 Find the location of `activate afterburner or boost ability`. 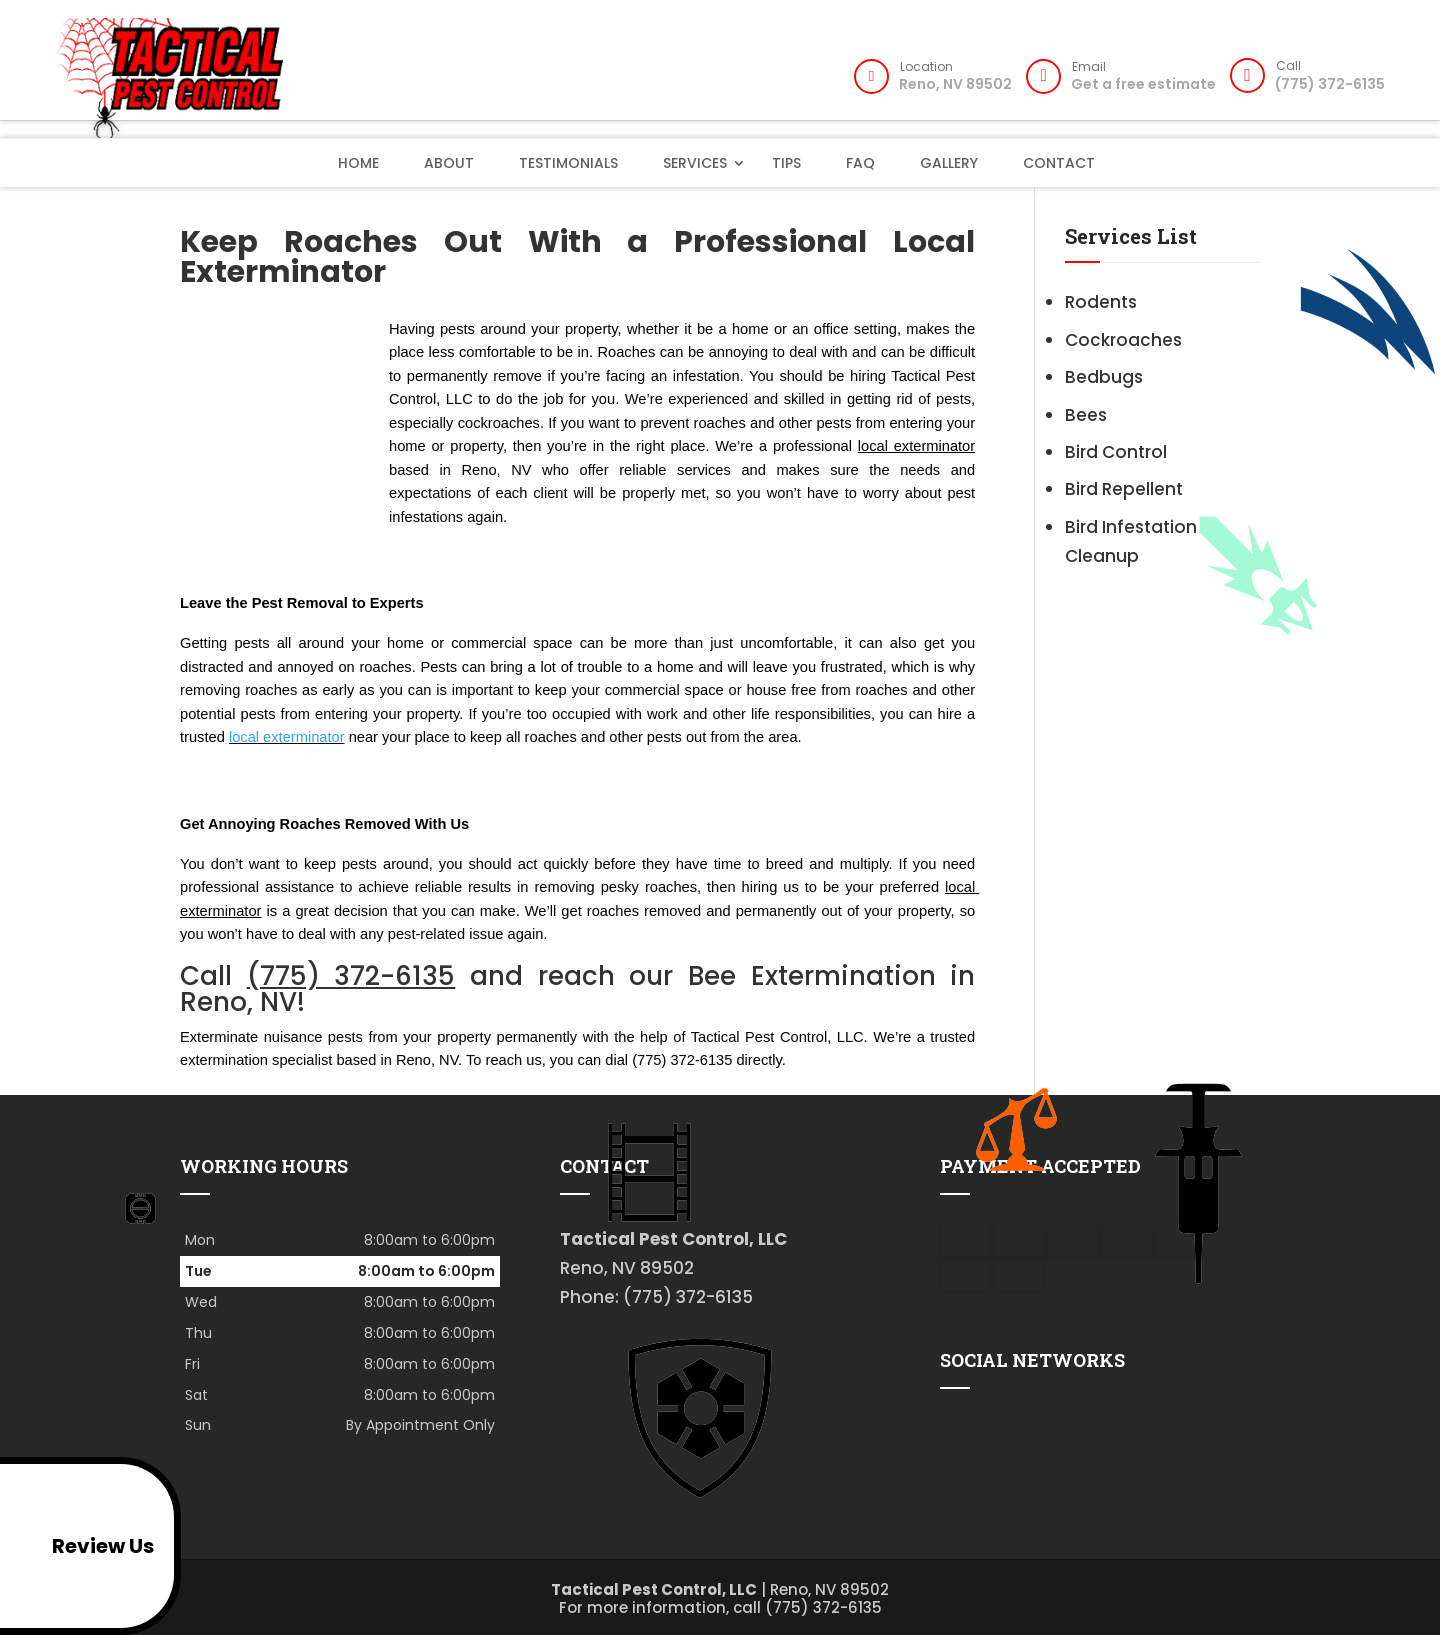

activate afterburner or boost ability is located at coordinates (1259, 576).